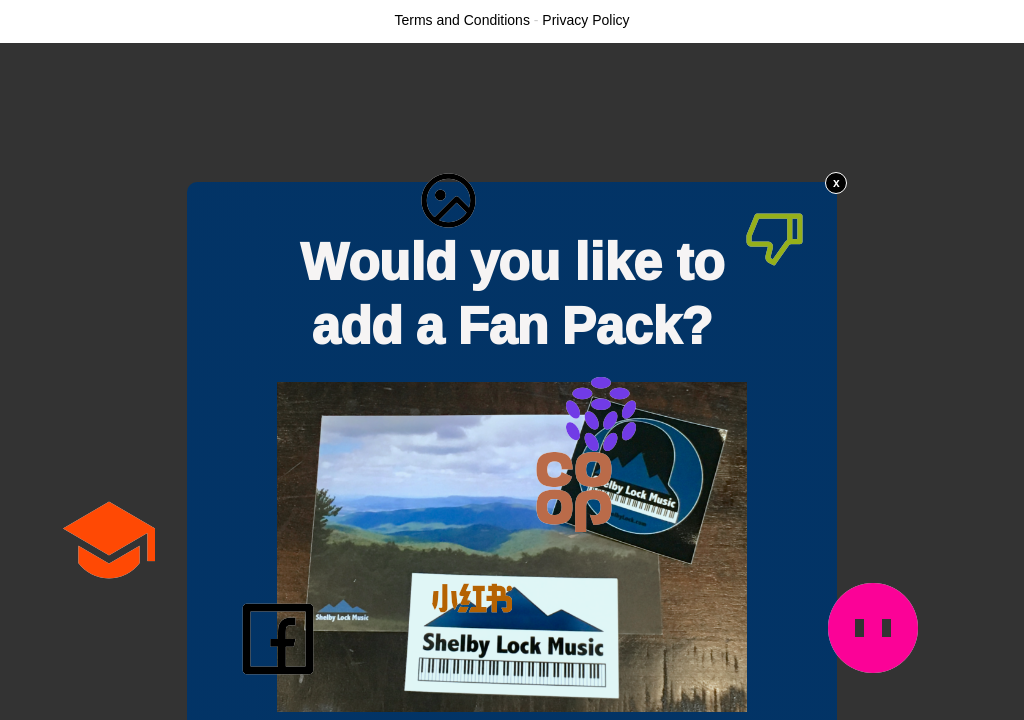 This screenshot has height=720, width=1024. I want to click on electrical outlet or power source indicator, so click(873, 628).